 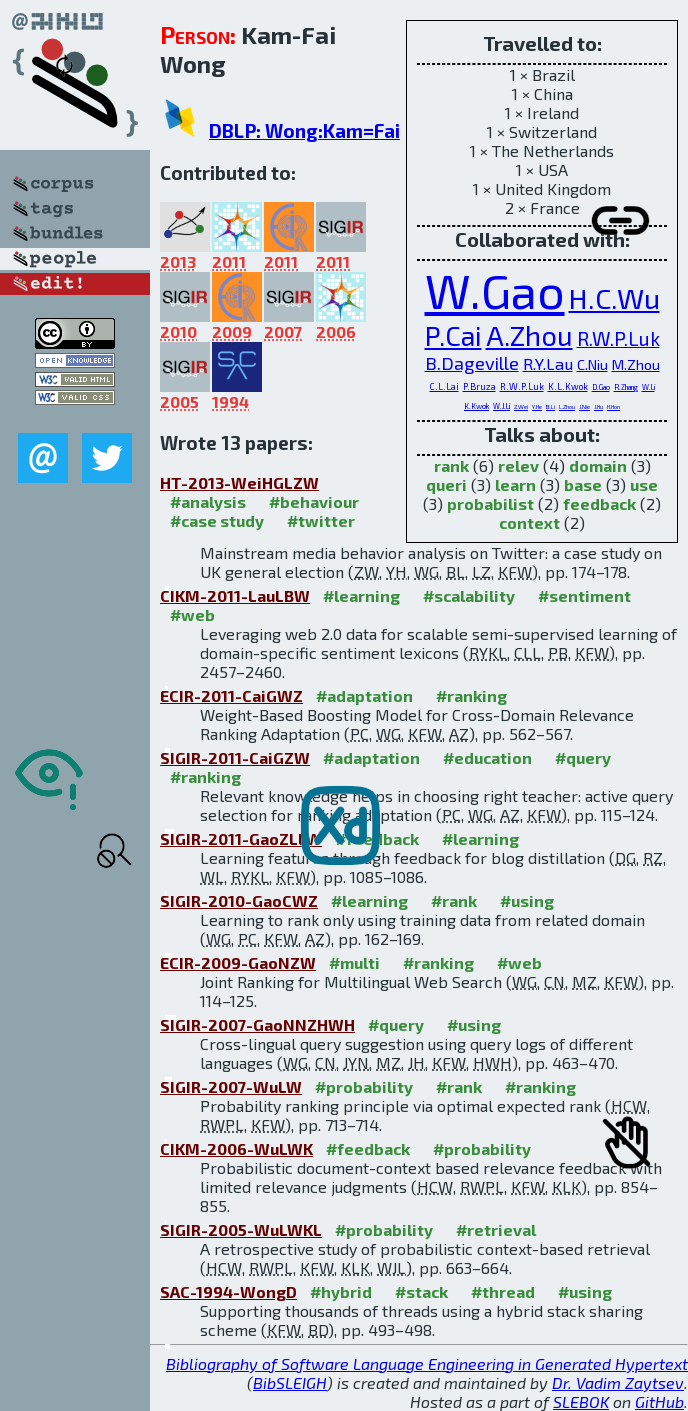 I want to click on view alert or warning details, so click(x=49, y=773).